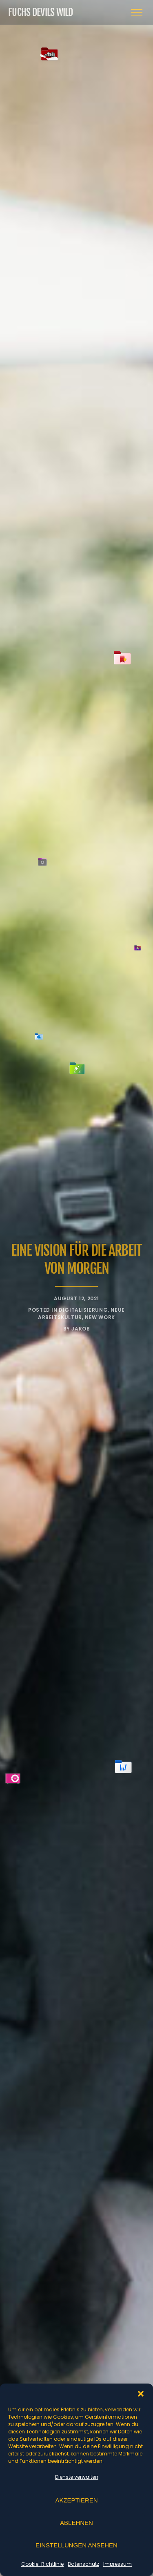 This screenshot has width=153, height=2576. What do you see at coordinates (122, 658) in the screenshot?
I see `open your bookmarked files folder` at bounding box center [122, 658].